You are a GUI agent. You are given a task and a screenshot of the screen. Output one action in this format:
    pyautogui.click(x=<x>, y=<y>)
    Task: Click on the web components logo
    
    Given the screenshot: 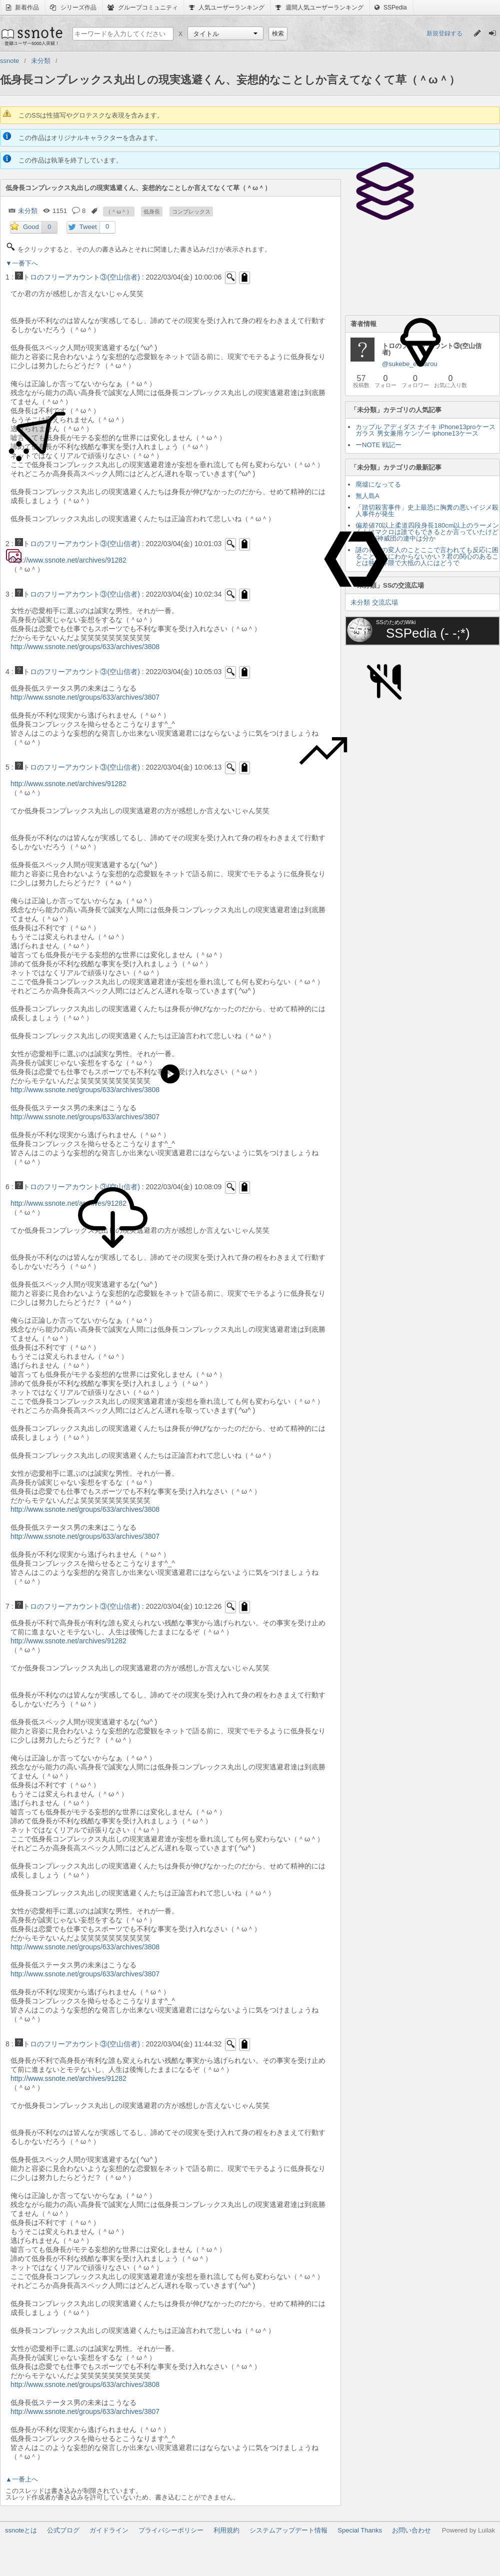 What is the action you would take?
    pyautogui.click(x=356, y=559)
    